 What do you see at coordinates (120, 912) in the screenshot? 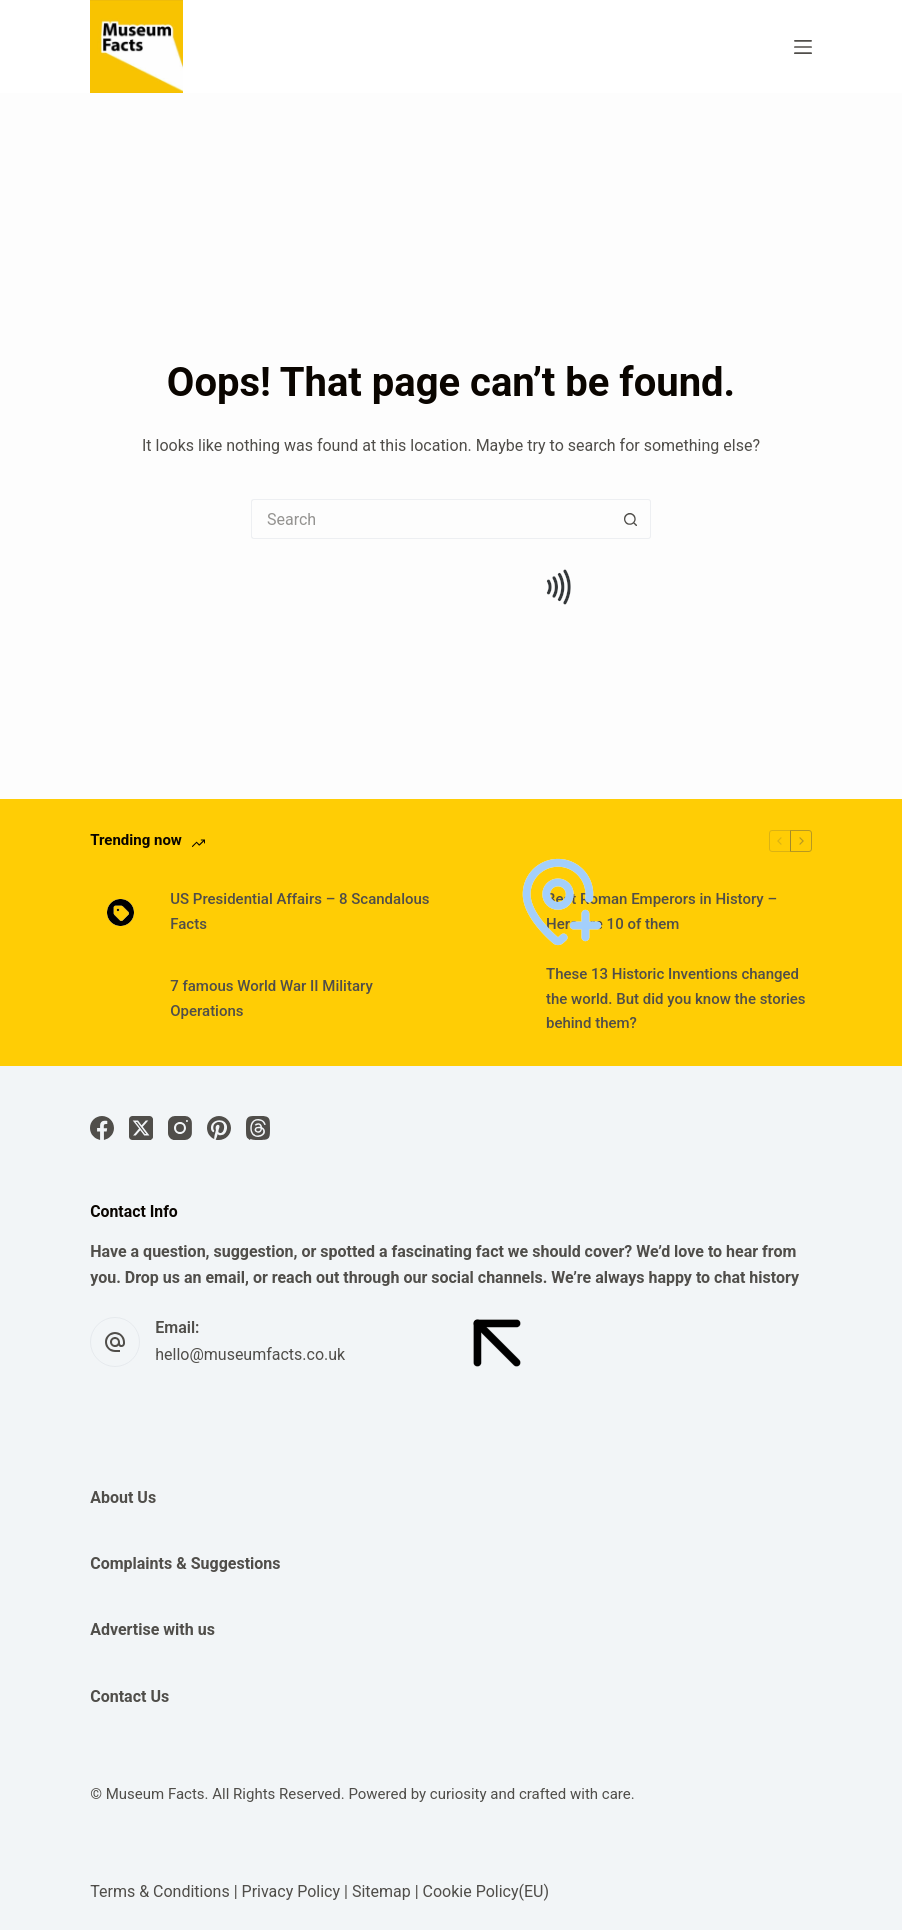
I see `view tagged items in your feed` at bounding box center [120, 912].